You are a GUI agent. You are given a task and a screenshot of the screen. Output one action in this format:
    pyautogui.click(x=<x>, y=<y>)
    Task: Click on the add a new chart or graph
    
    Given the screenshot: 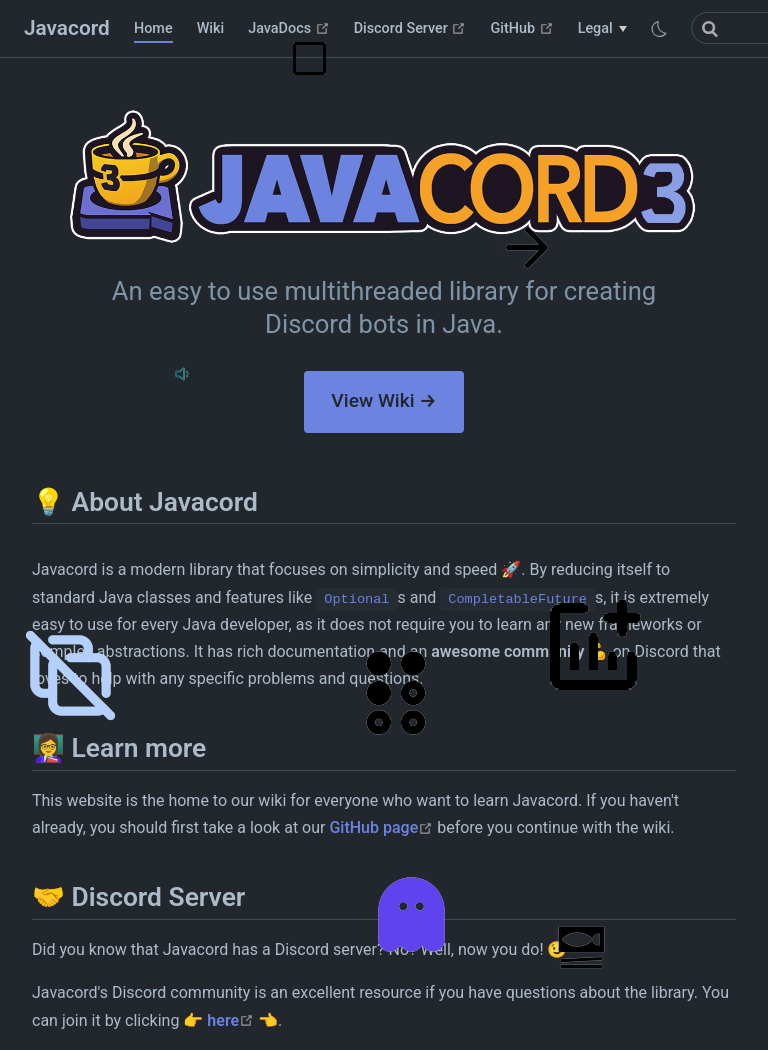 What is the action you would take?
    pyautogui.click(x=593, y=646)
    